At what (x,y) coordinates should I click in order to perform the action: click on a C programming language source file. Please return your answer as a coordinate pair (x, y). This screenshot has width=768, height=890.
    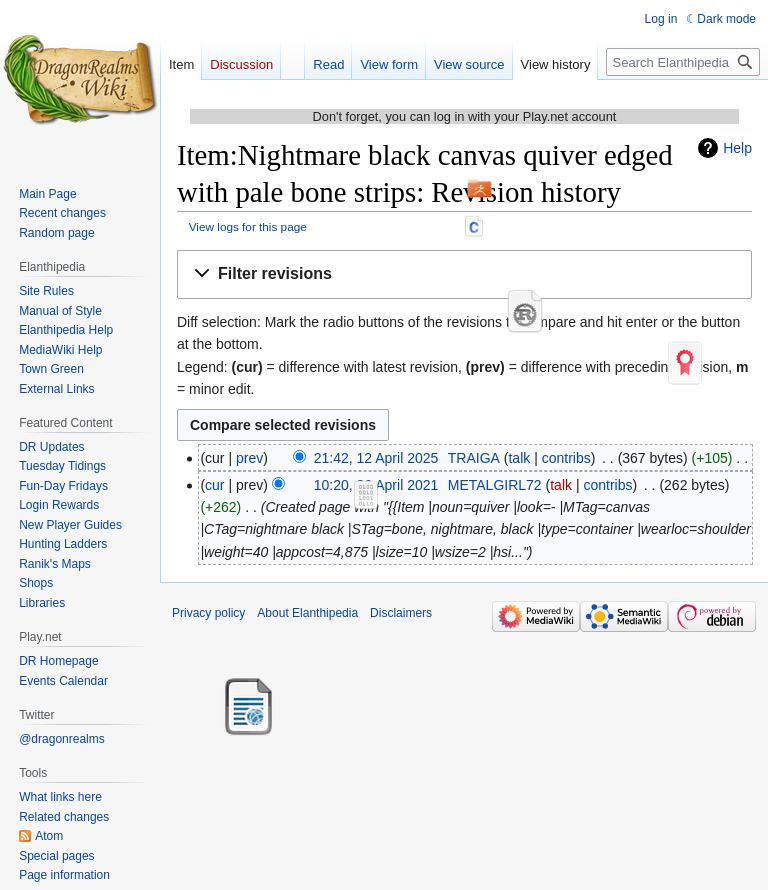
    Looking at the image, I should click on (474, 226).